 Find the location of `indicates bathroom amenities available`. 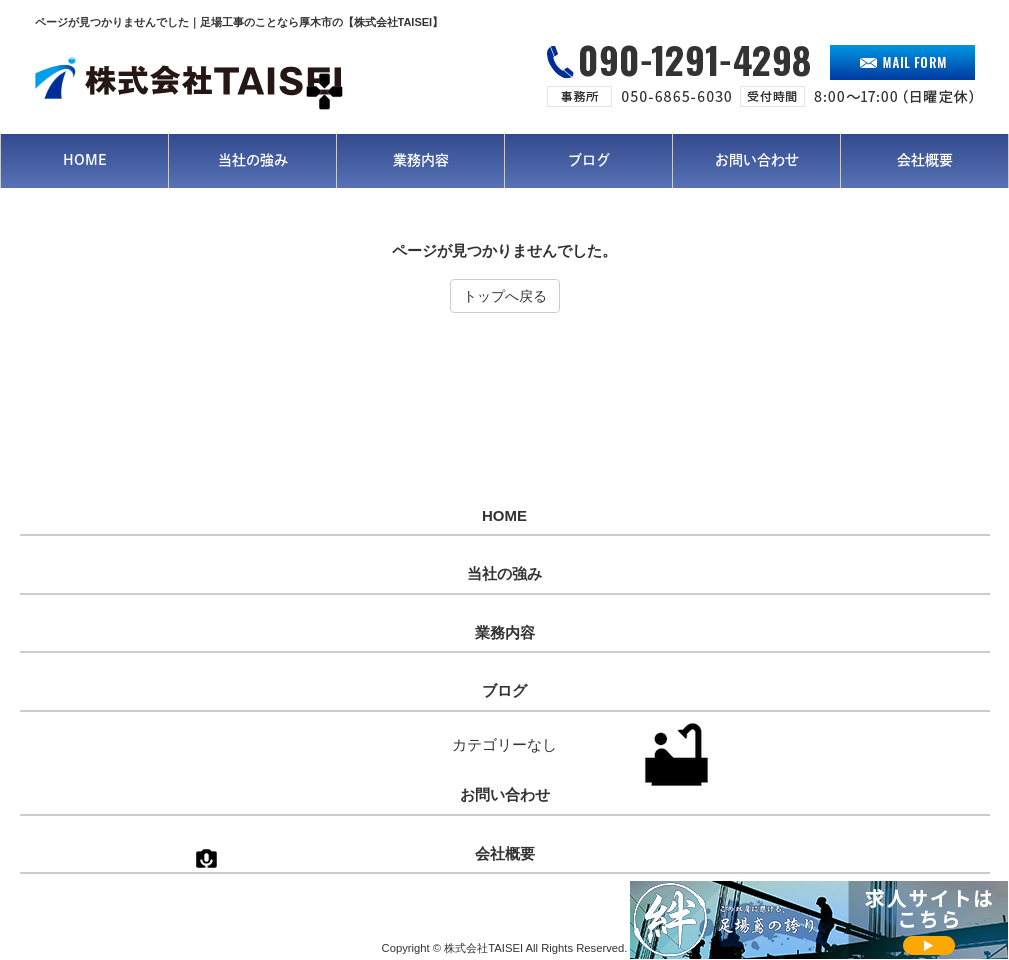

indicates bathroom amenities available is located at coordinates (676, 754).